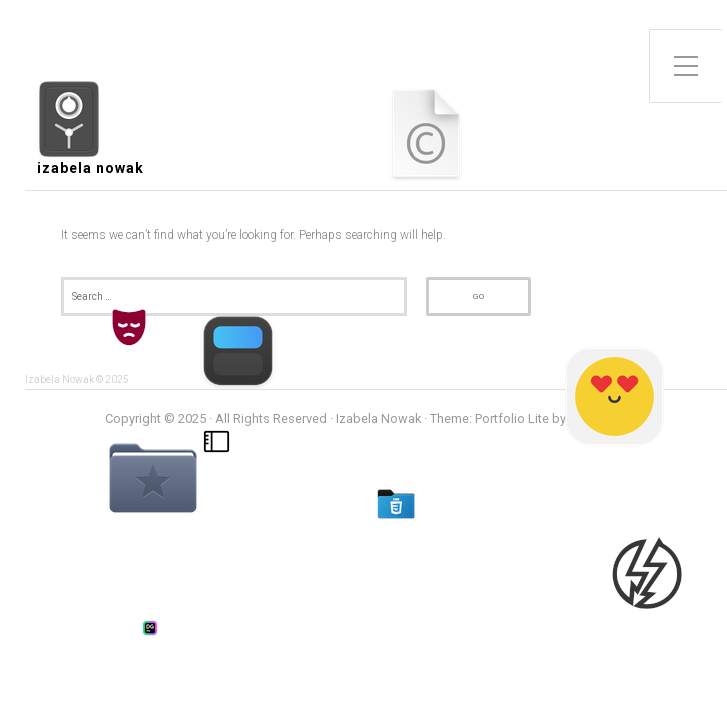 This screenshot has width=727, height=720. What do you see at coordinates (614, 396) in the screenshot?
I see `access social features in the software center` at bounding box center [614, 396].